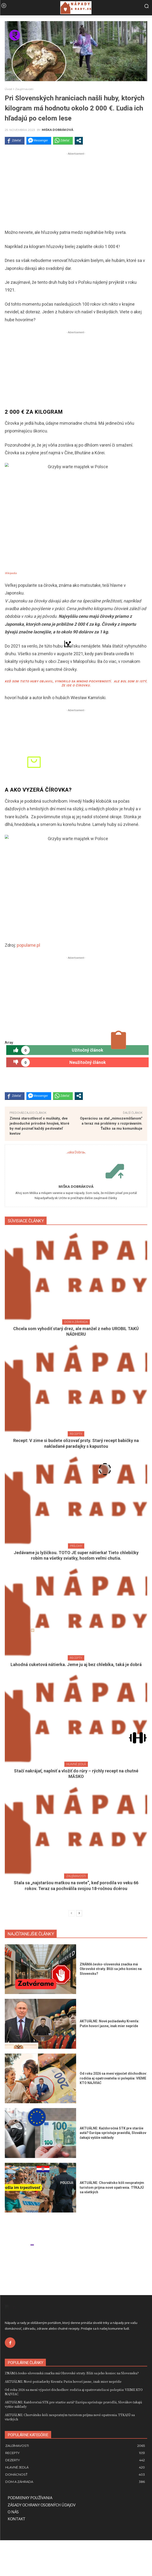 The width and height of the screenshot is (152, 2576). Describe the element at coordinates (15, 35) in the screenshot. I see `view price in Indian rupees` at that location.